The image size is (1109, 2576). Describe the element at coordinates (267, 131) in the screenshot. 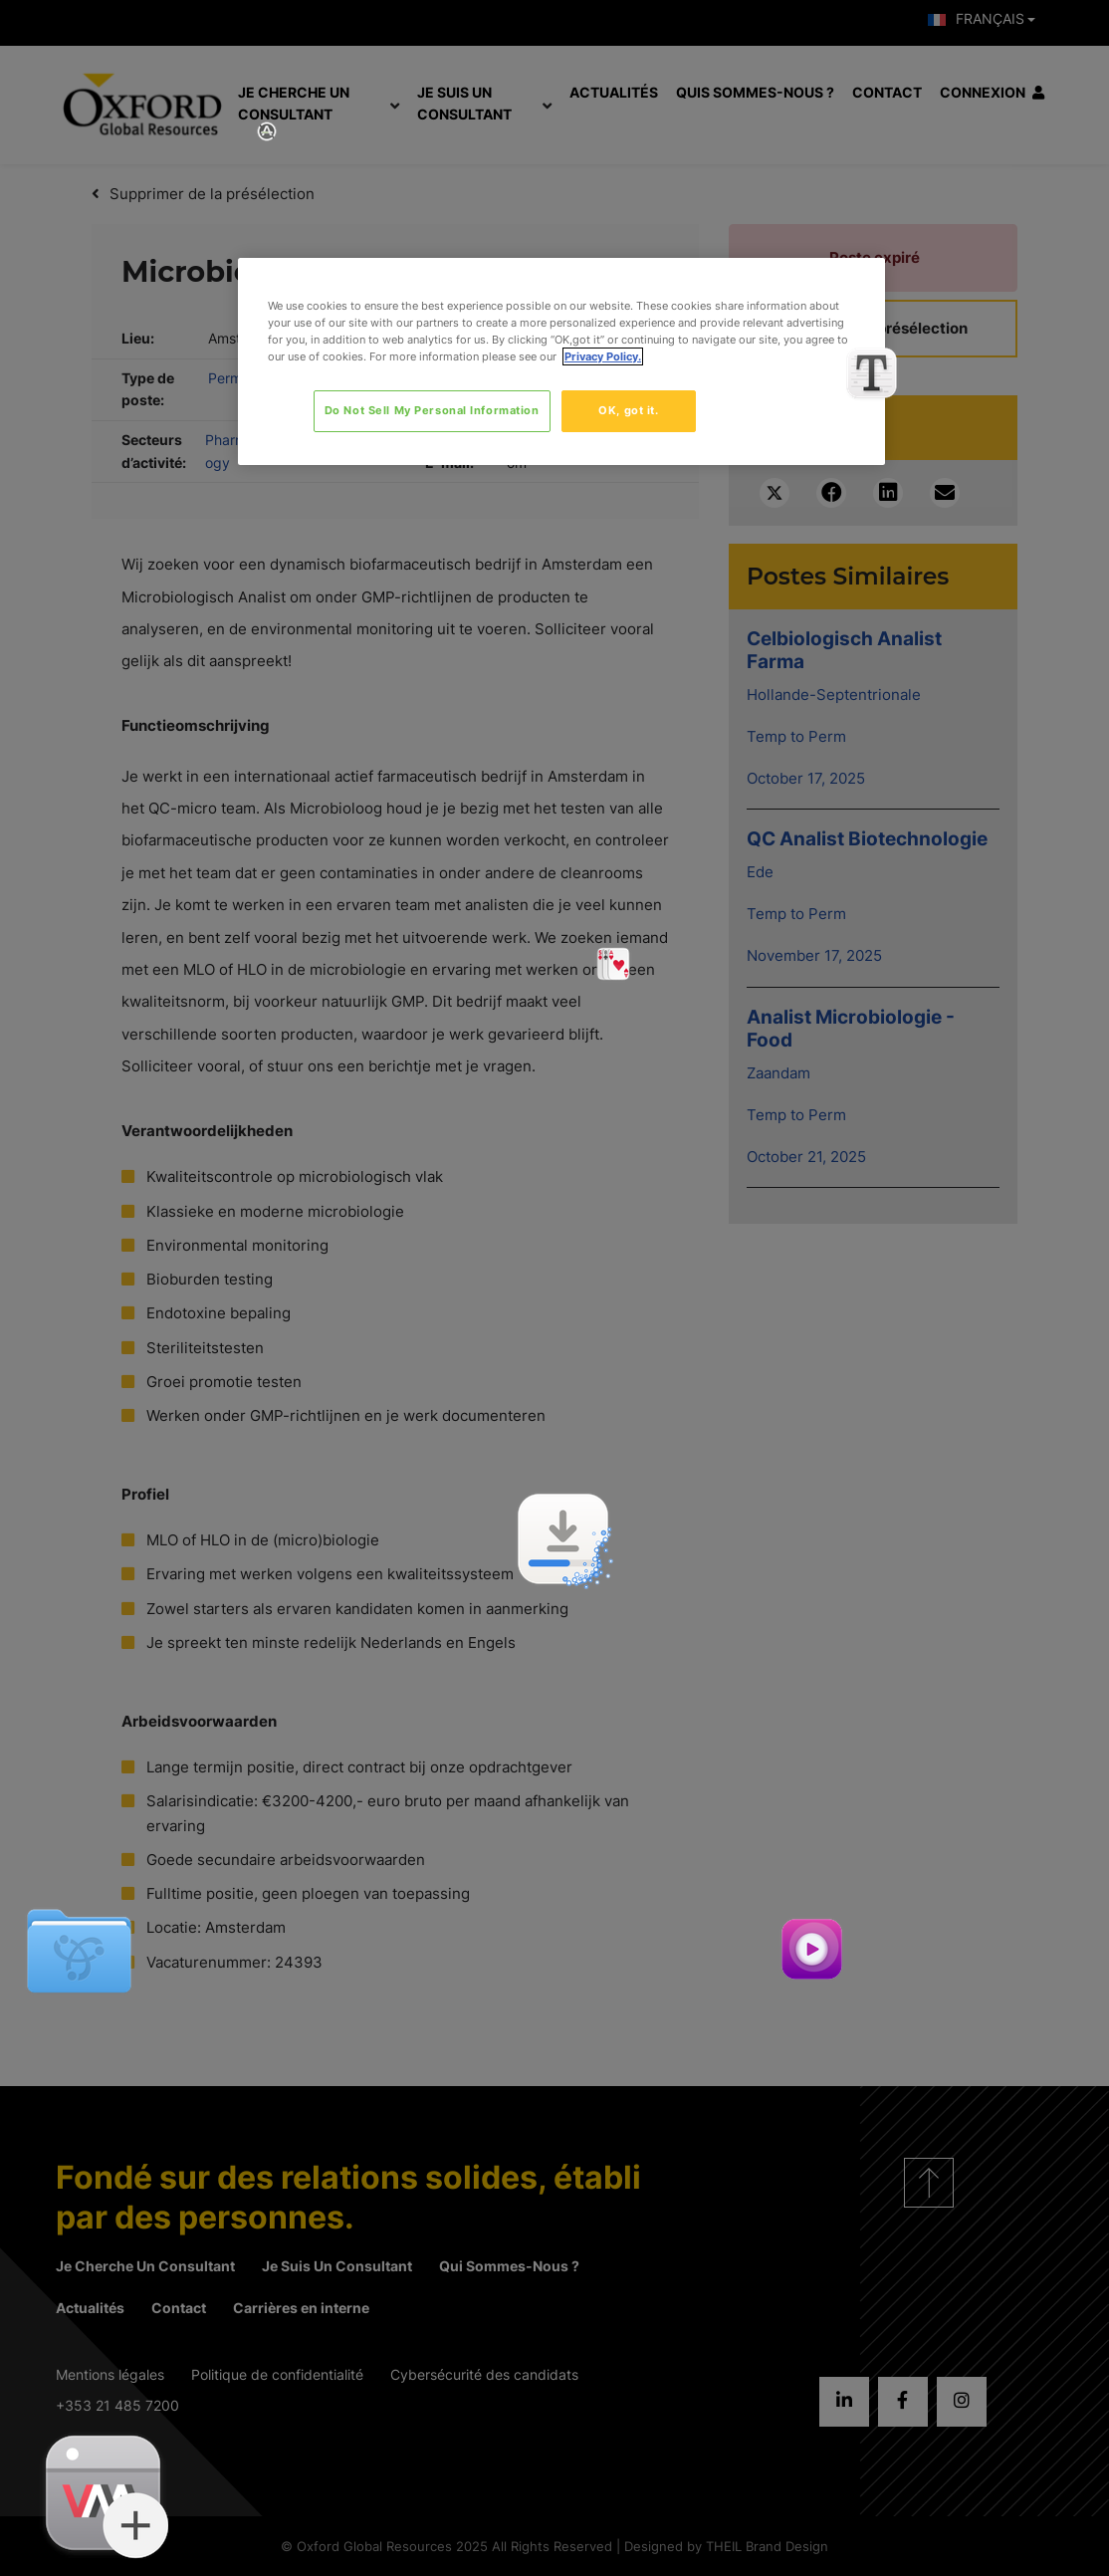

I see `check for available software updates` at that location.